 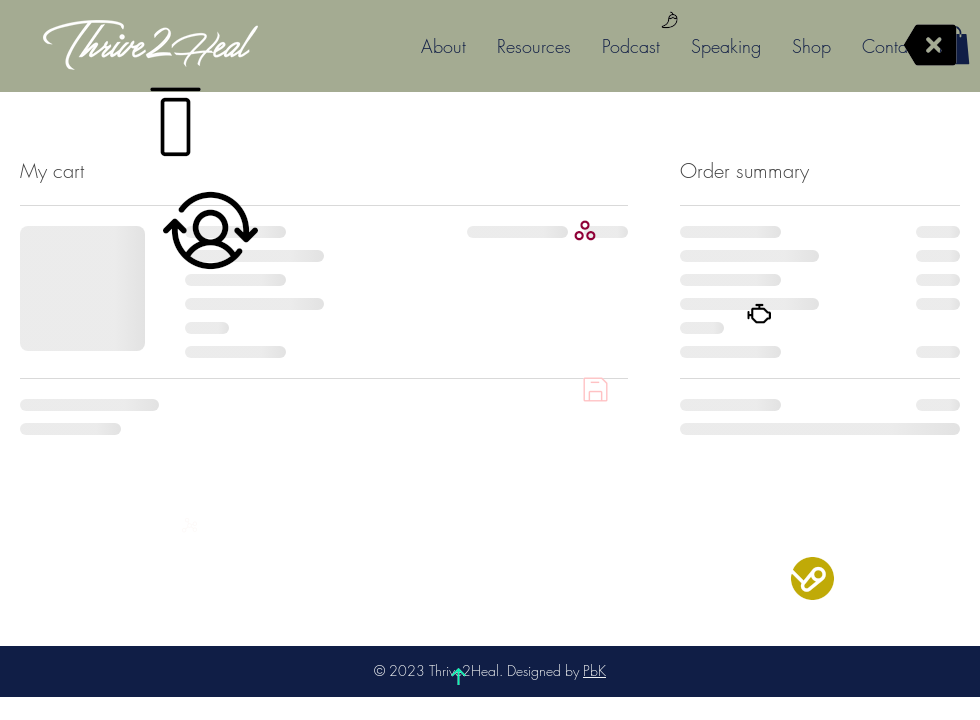 I want to click on open asana project management app, so click(x=585, y=231).